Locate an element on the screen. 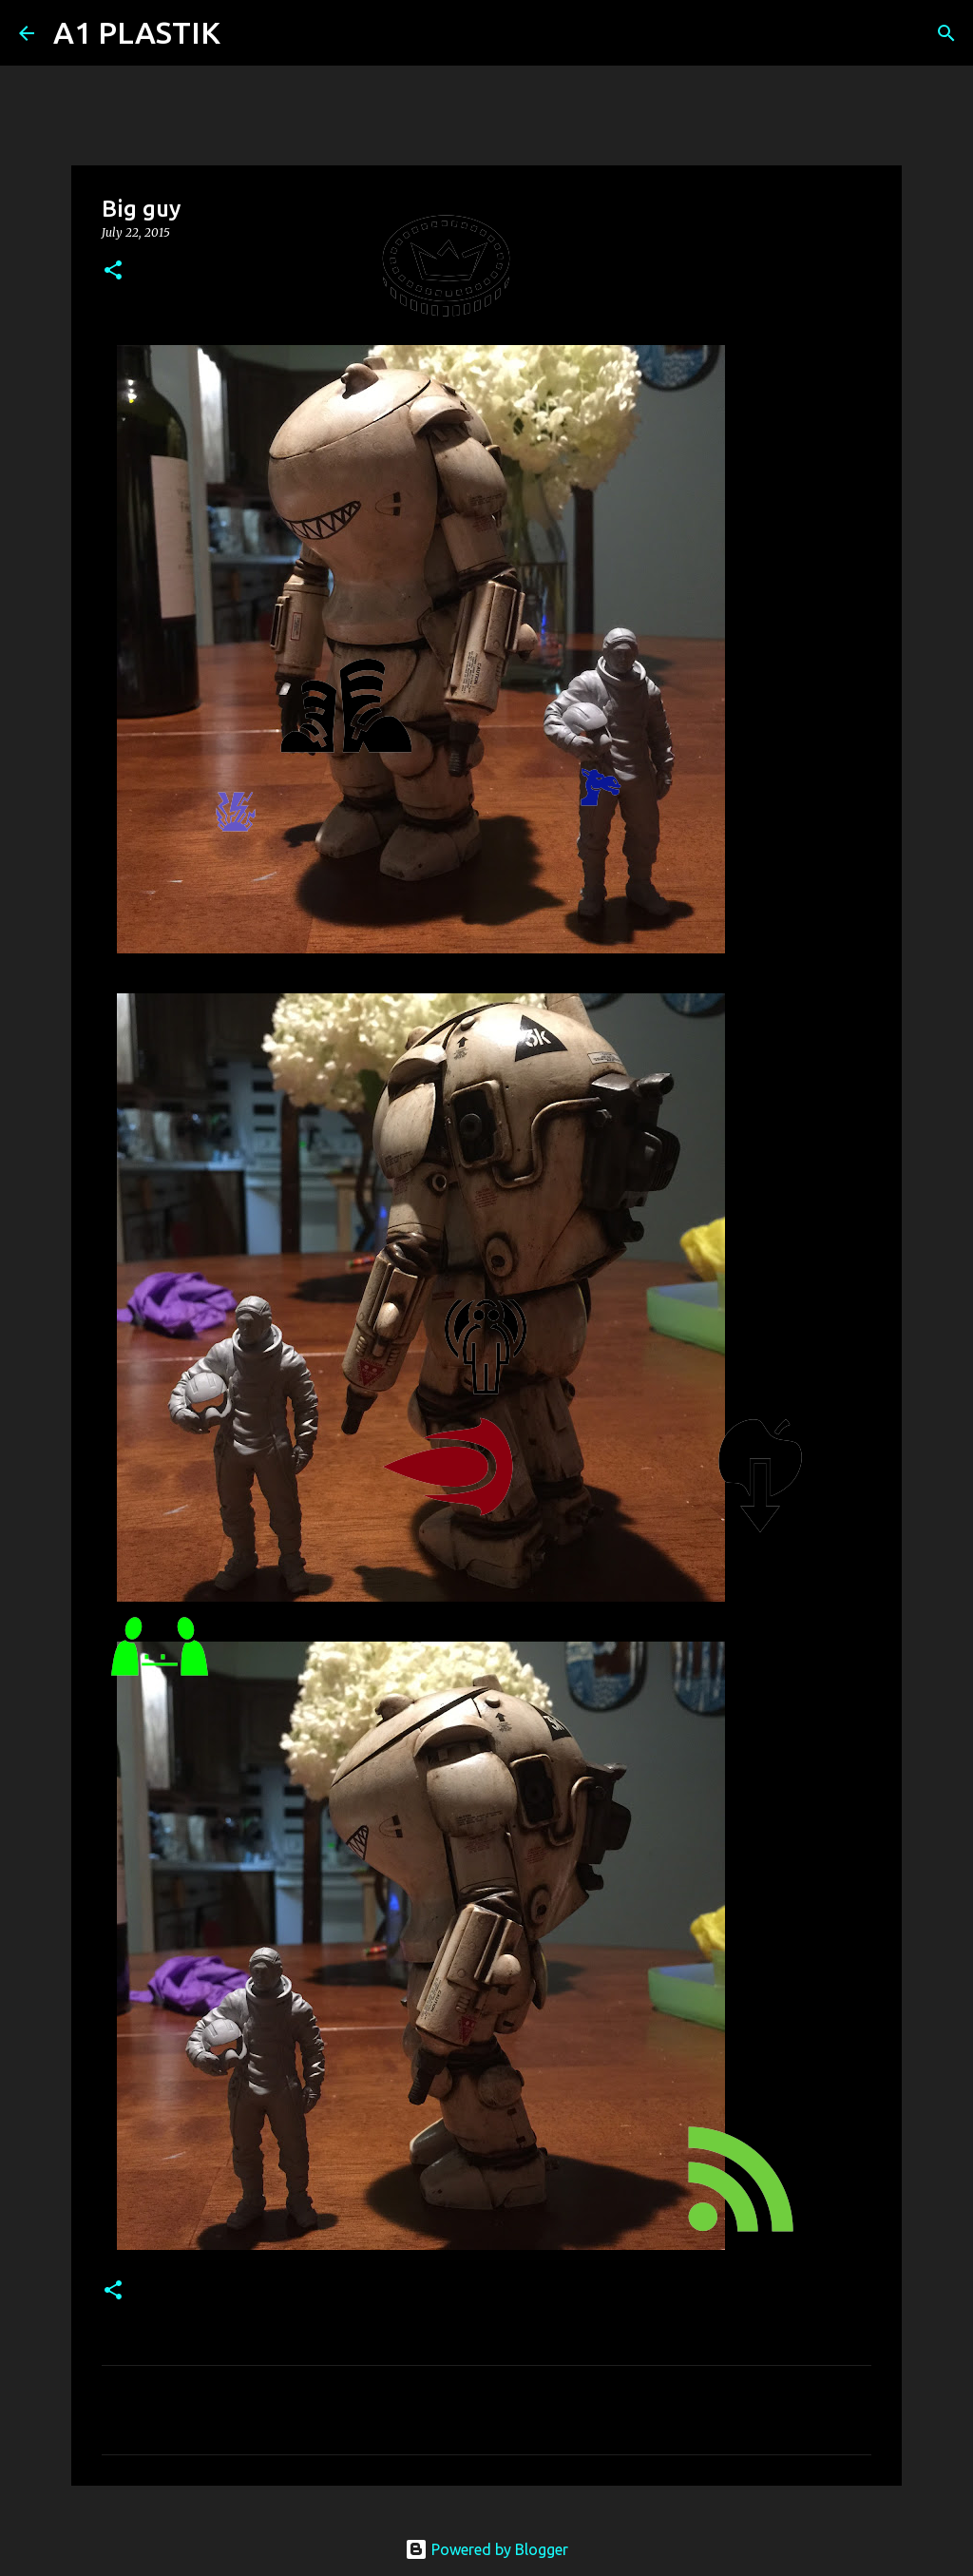 The height and width of the screenshot is (2576, 973). subscribe to RSS feed is located at coordinates (740, 2179).